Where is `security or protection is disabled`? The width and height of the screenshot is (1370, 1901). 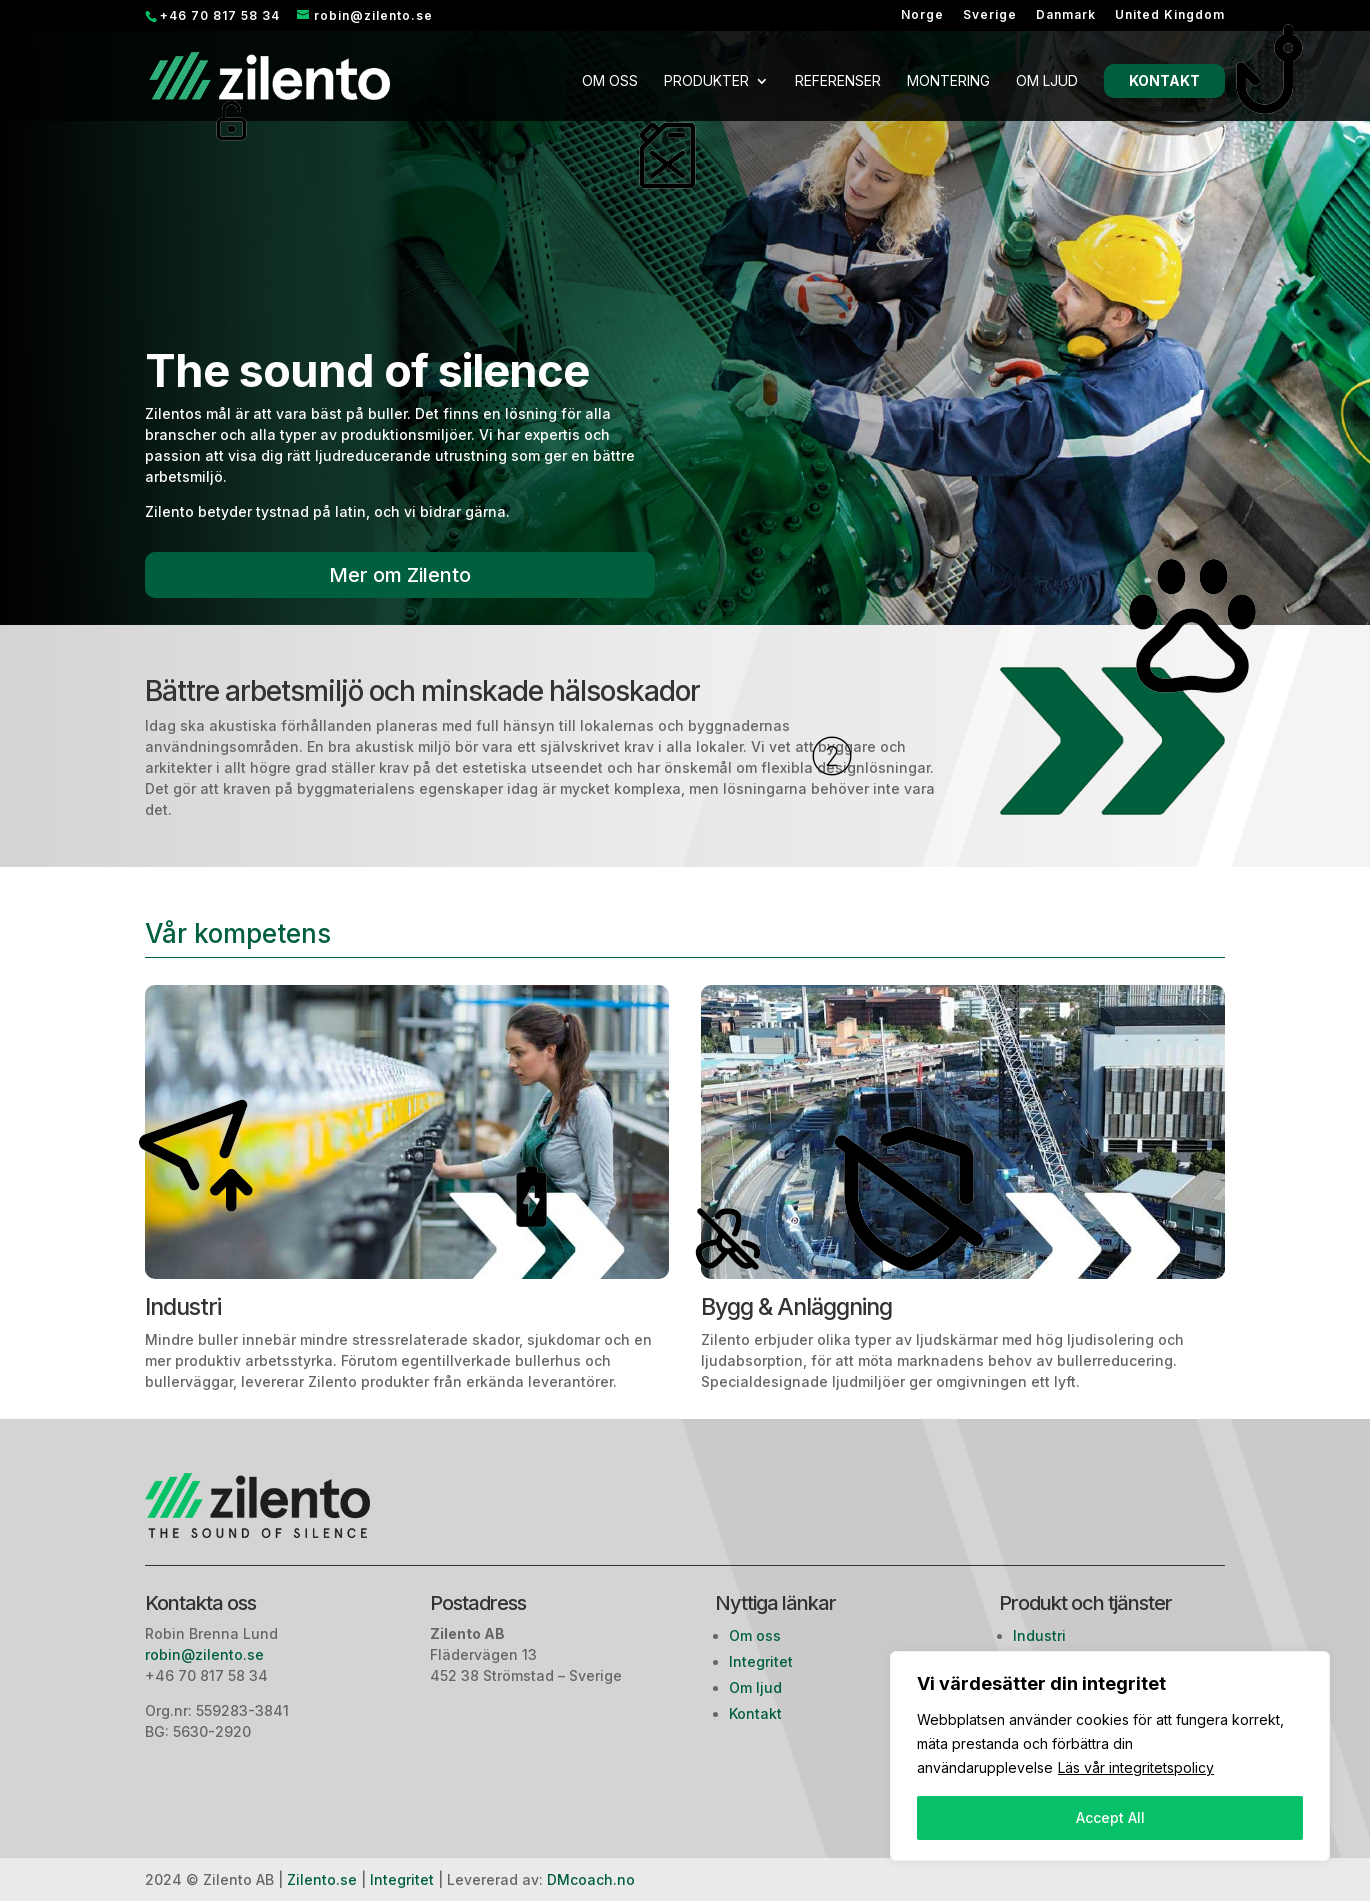 security or protection is disabled is located at coordinates (909, 1200).